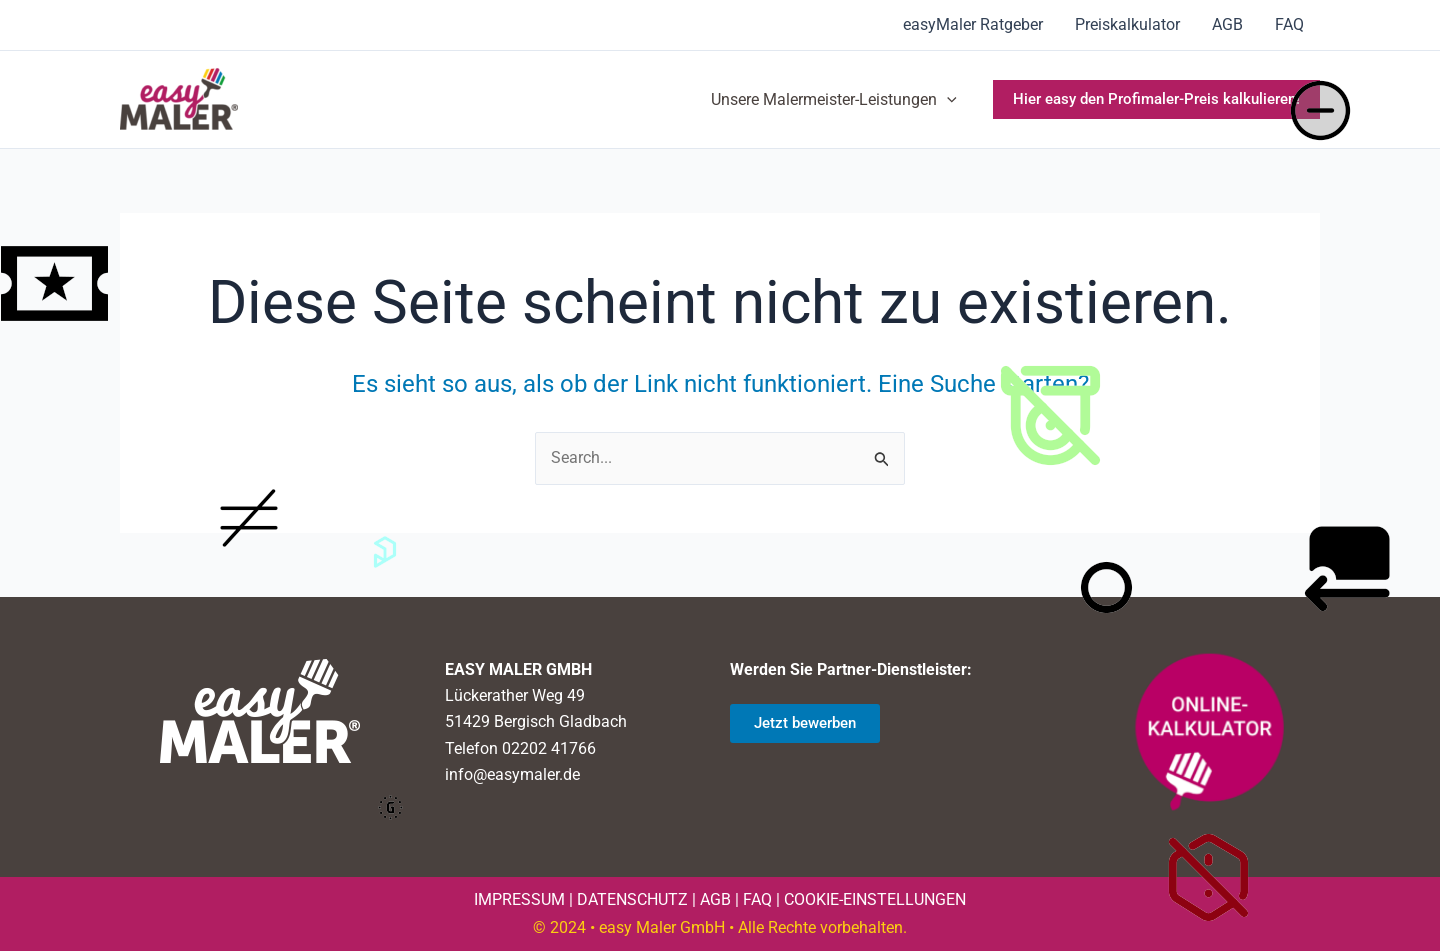  What do you see at coordinates (1320, 110) in the screenshot?
I see `remove an item from a list` at bounding box center [1320, 110].